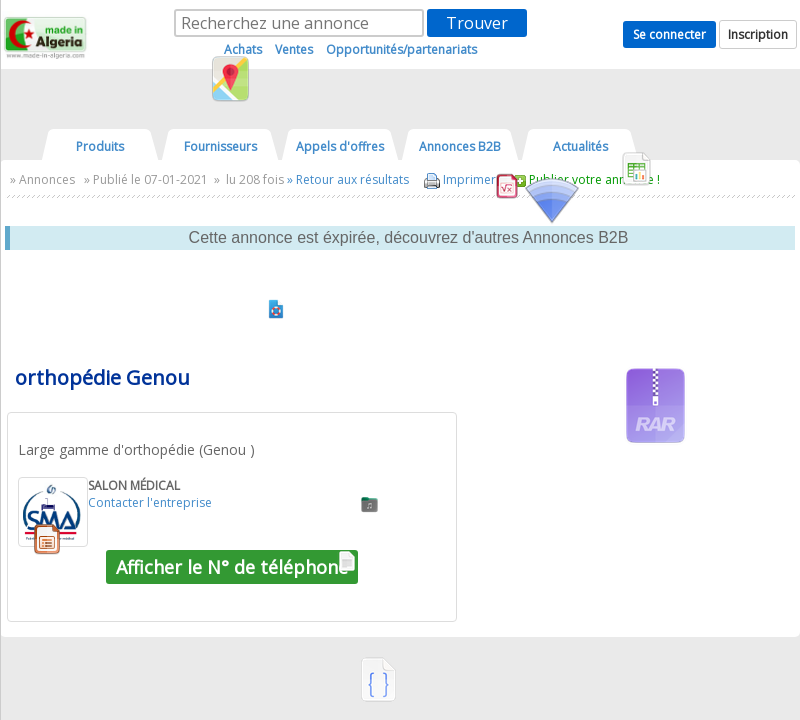 This screenshot has height=720, width=800. Describe the element at coordinates (276, 309) in the screenshot. I see `a compiled html help file (.chm)` at that location.